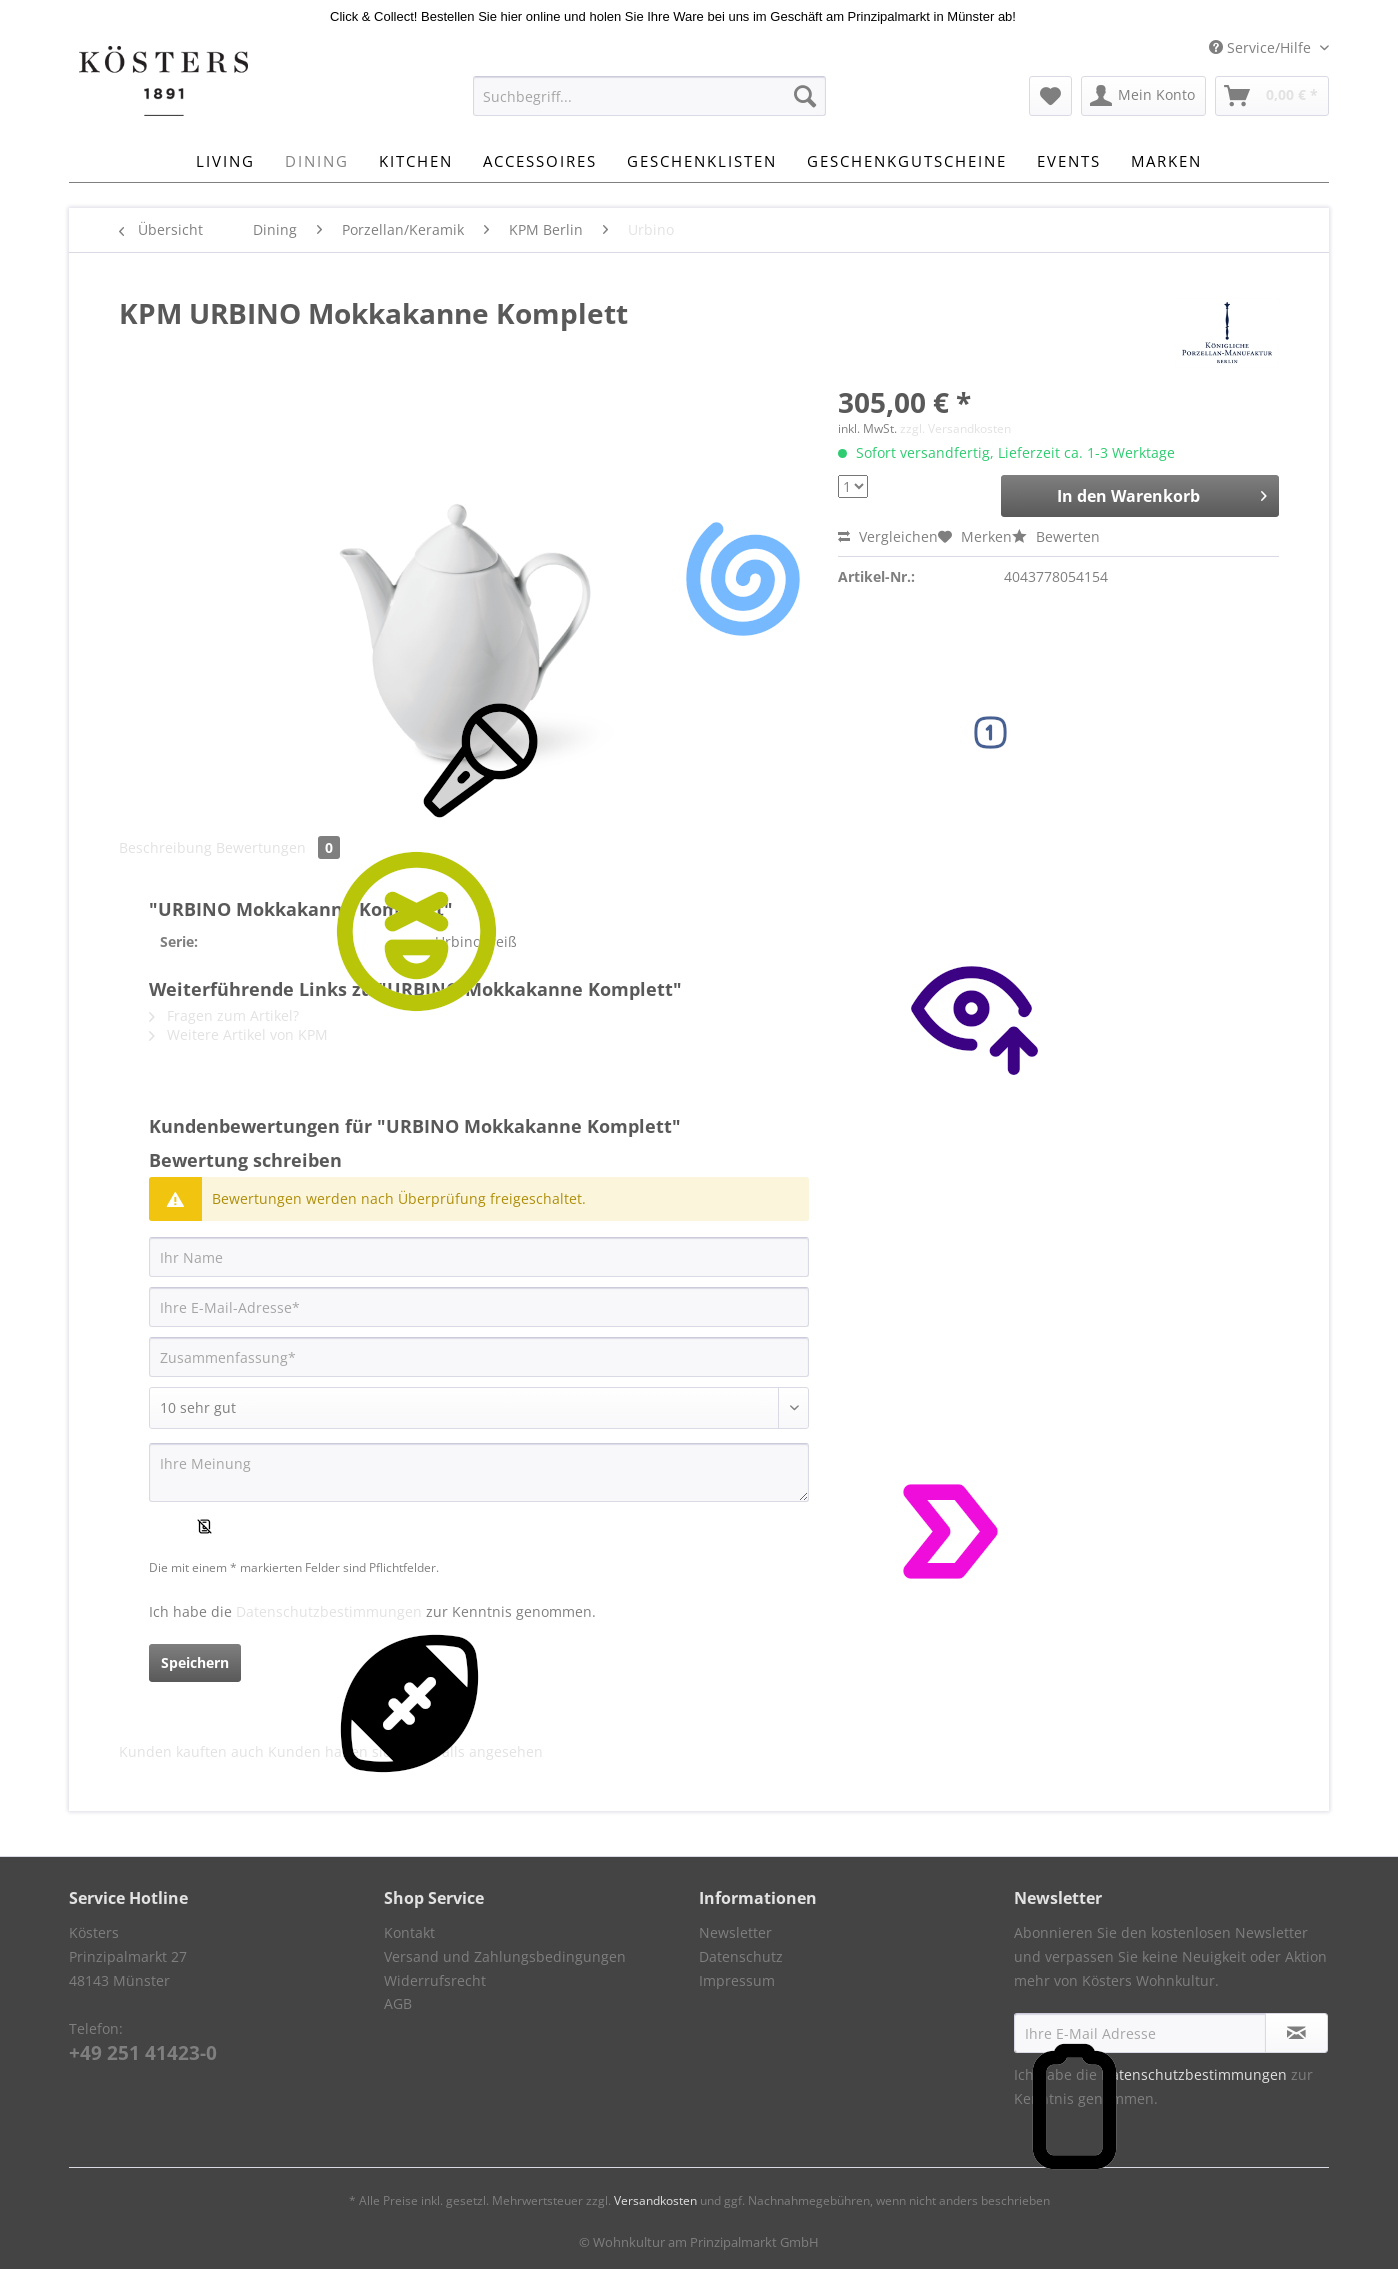  What do you see at coordinates (416, 931) in the screenshot?
I see `react with a laughing emoji` at bounding box center [416, 931].